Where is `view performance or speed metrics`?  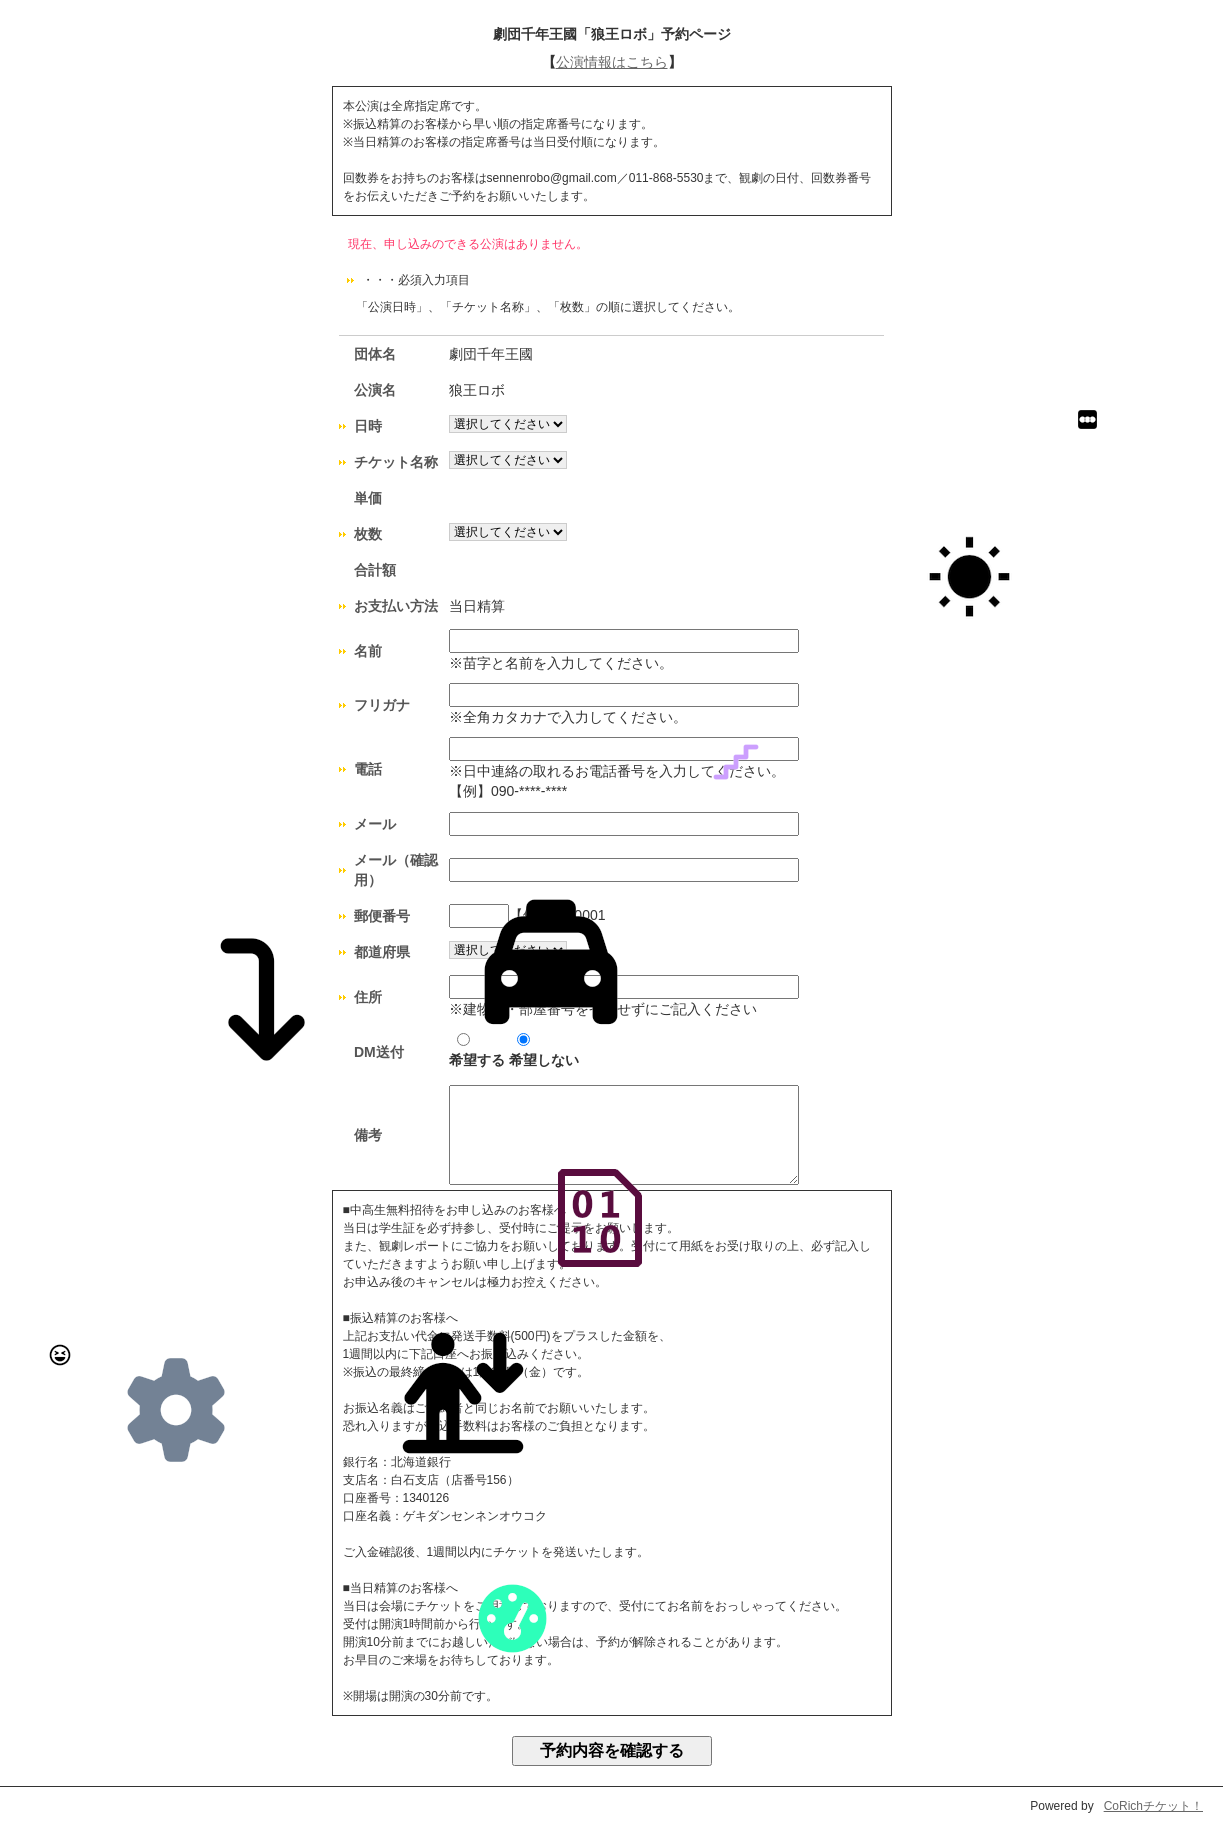 view performance or speed metrics is located at coordinates (512, 1618).